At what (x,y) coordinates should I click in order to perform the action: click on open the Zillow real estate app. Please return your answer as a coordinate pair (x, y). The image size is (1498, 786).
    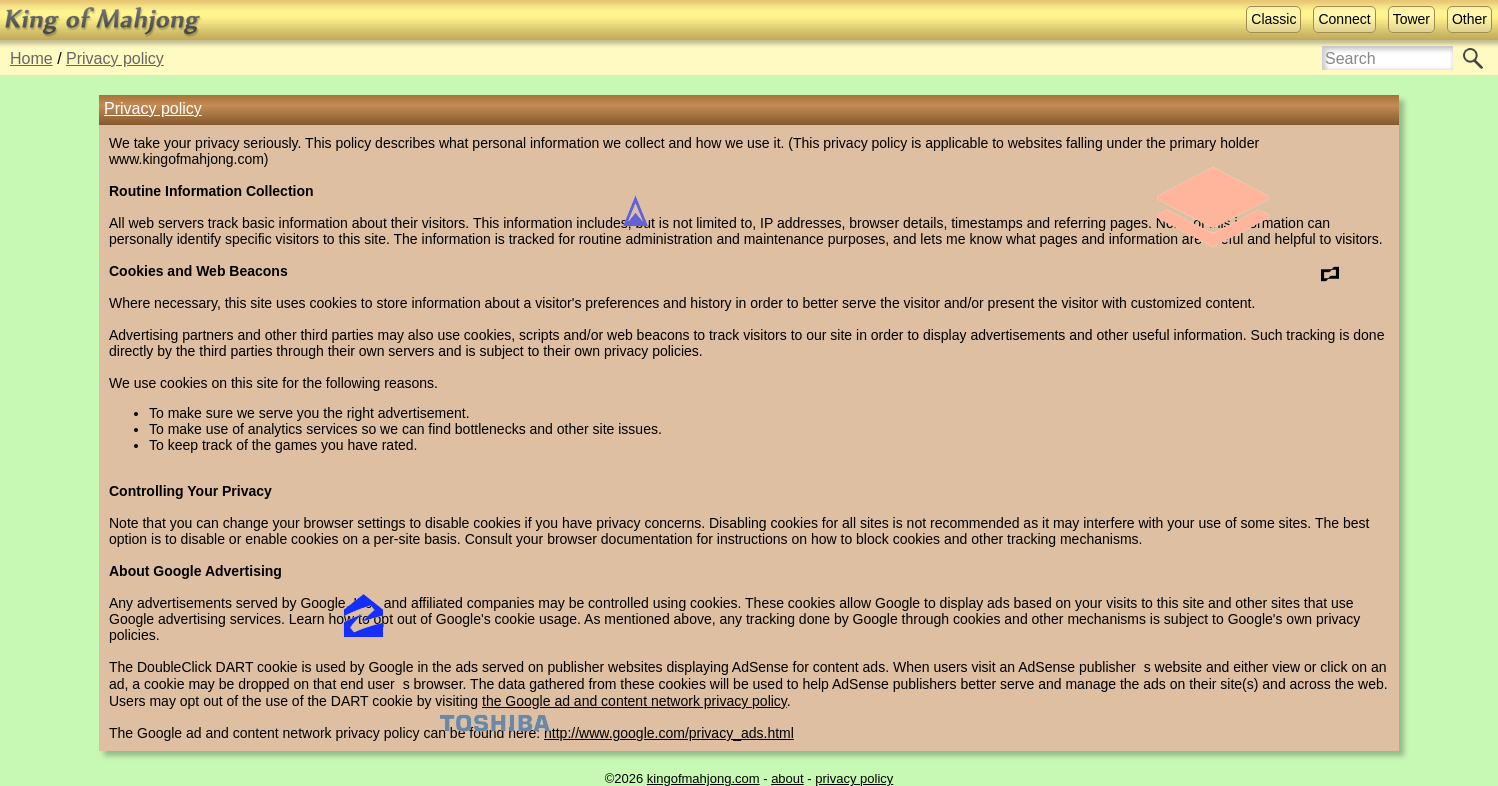
    Looking at the image, I should click on (363, 615).